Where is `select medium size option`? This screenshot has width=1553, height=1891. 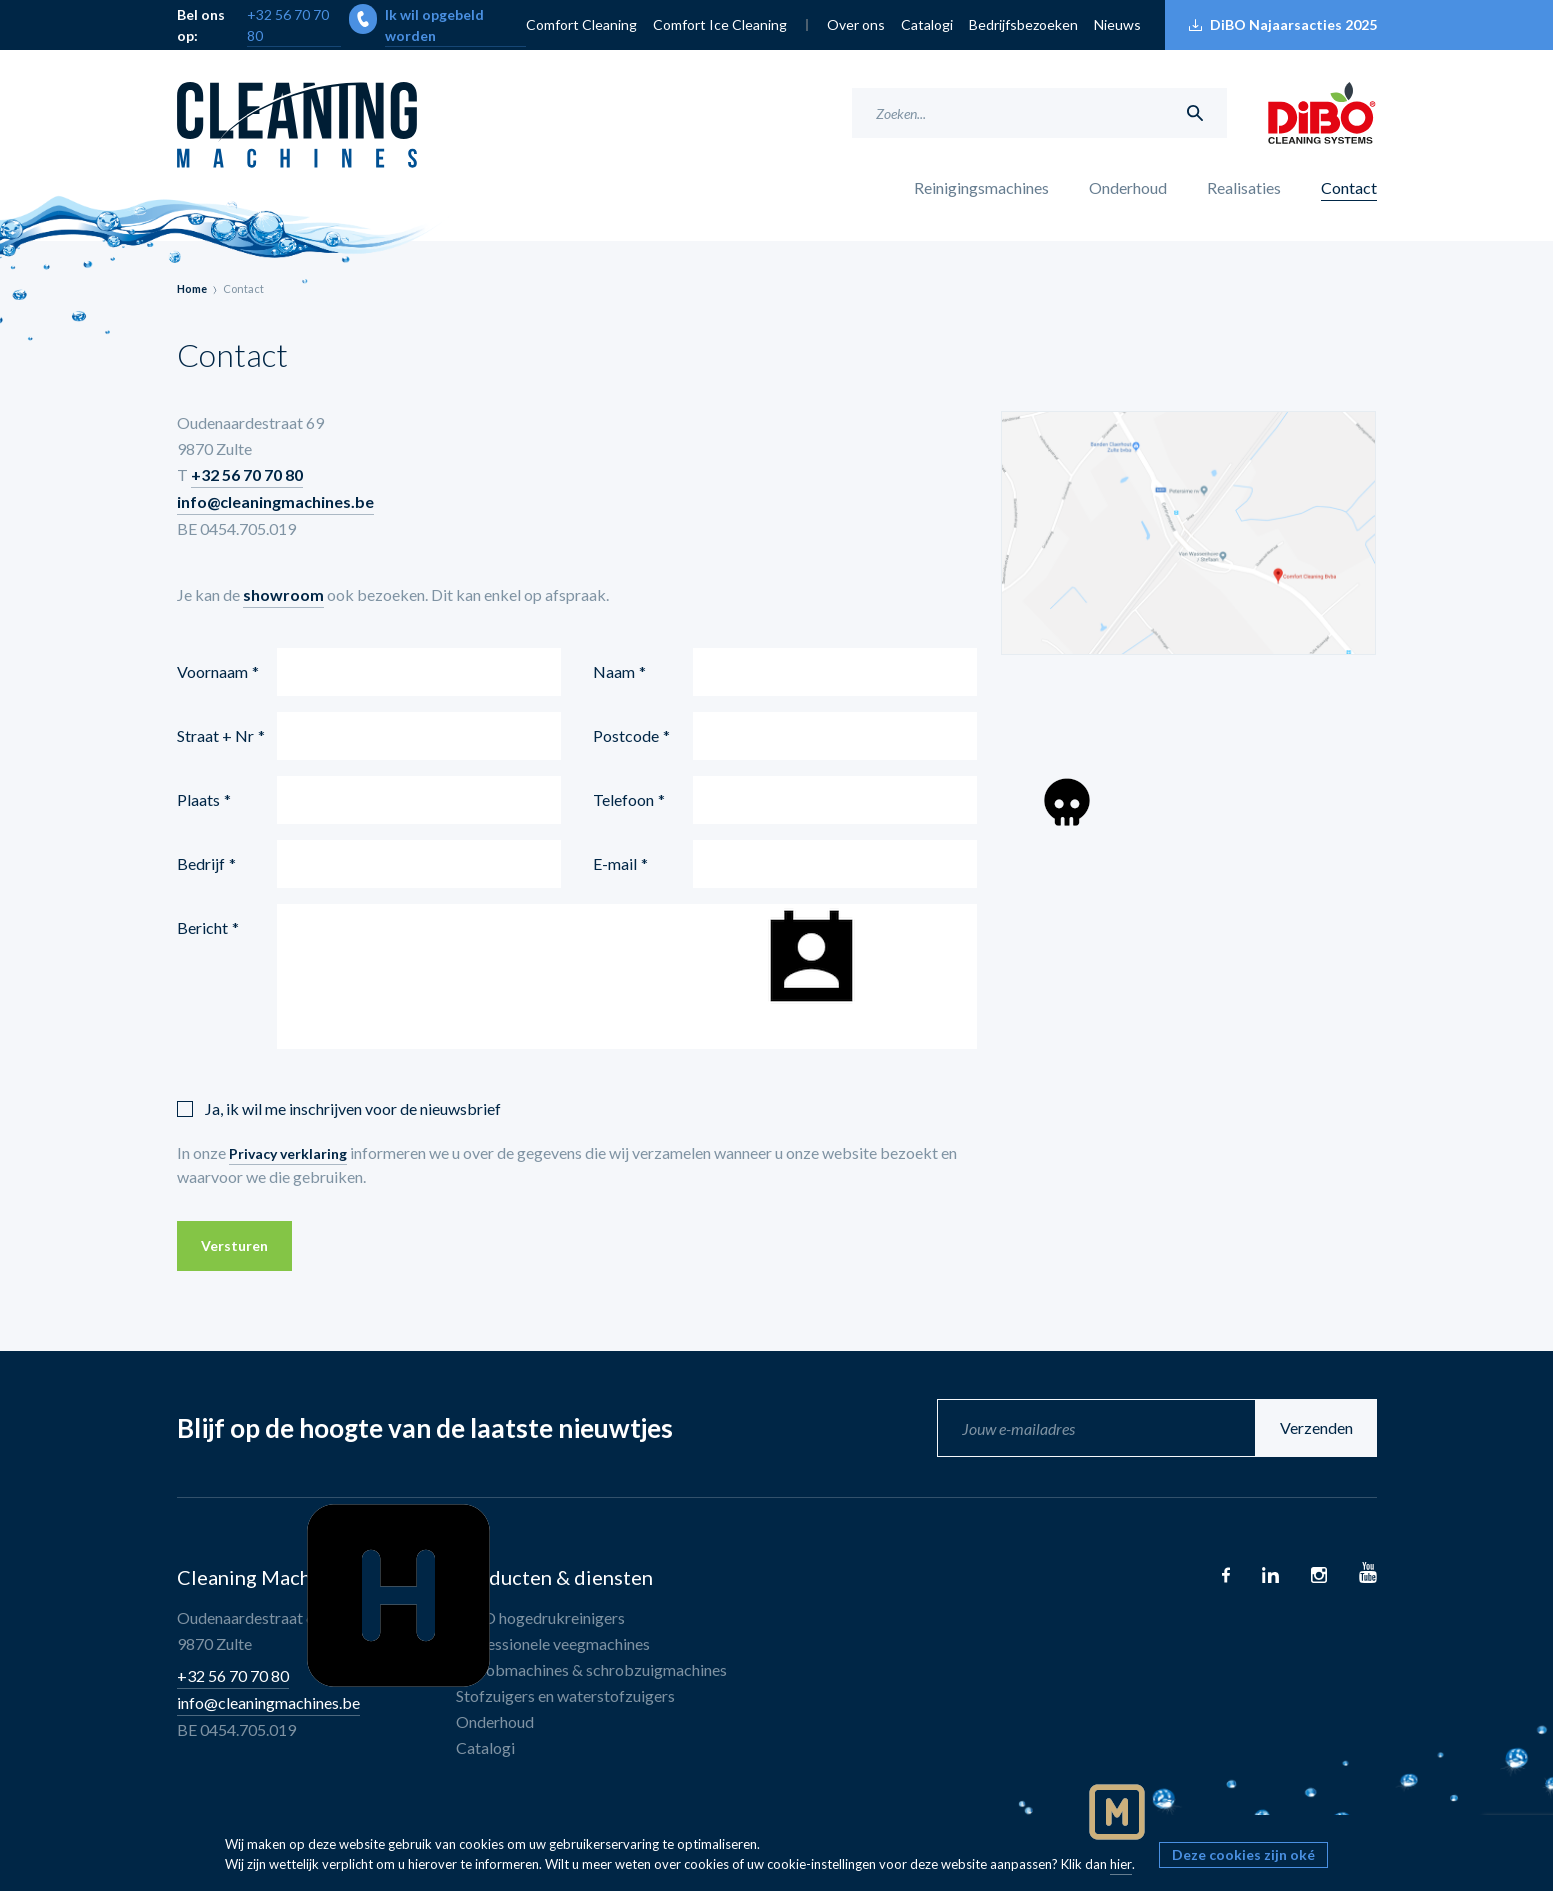 select medium size option is located at coordinates (1117, 1812).